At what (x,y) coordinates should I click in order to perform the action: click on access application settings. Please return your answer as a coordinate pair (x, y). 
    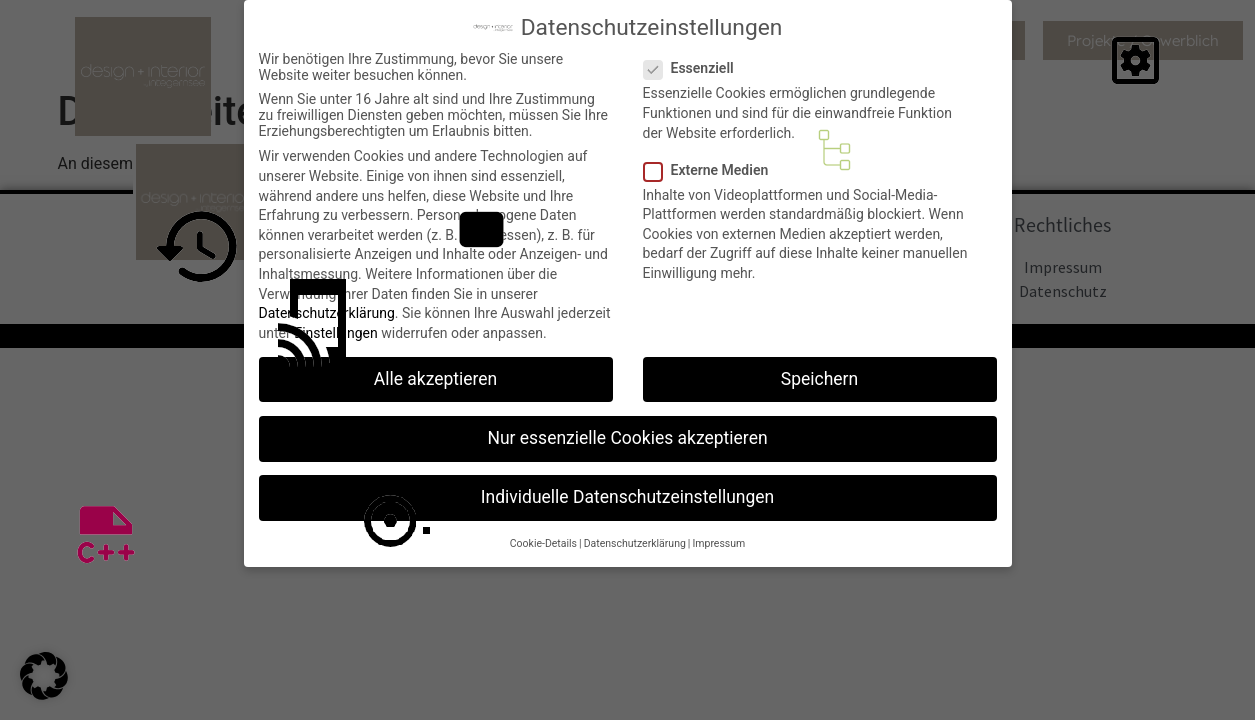
    Looking at the image, I should click on (1135, 60).